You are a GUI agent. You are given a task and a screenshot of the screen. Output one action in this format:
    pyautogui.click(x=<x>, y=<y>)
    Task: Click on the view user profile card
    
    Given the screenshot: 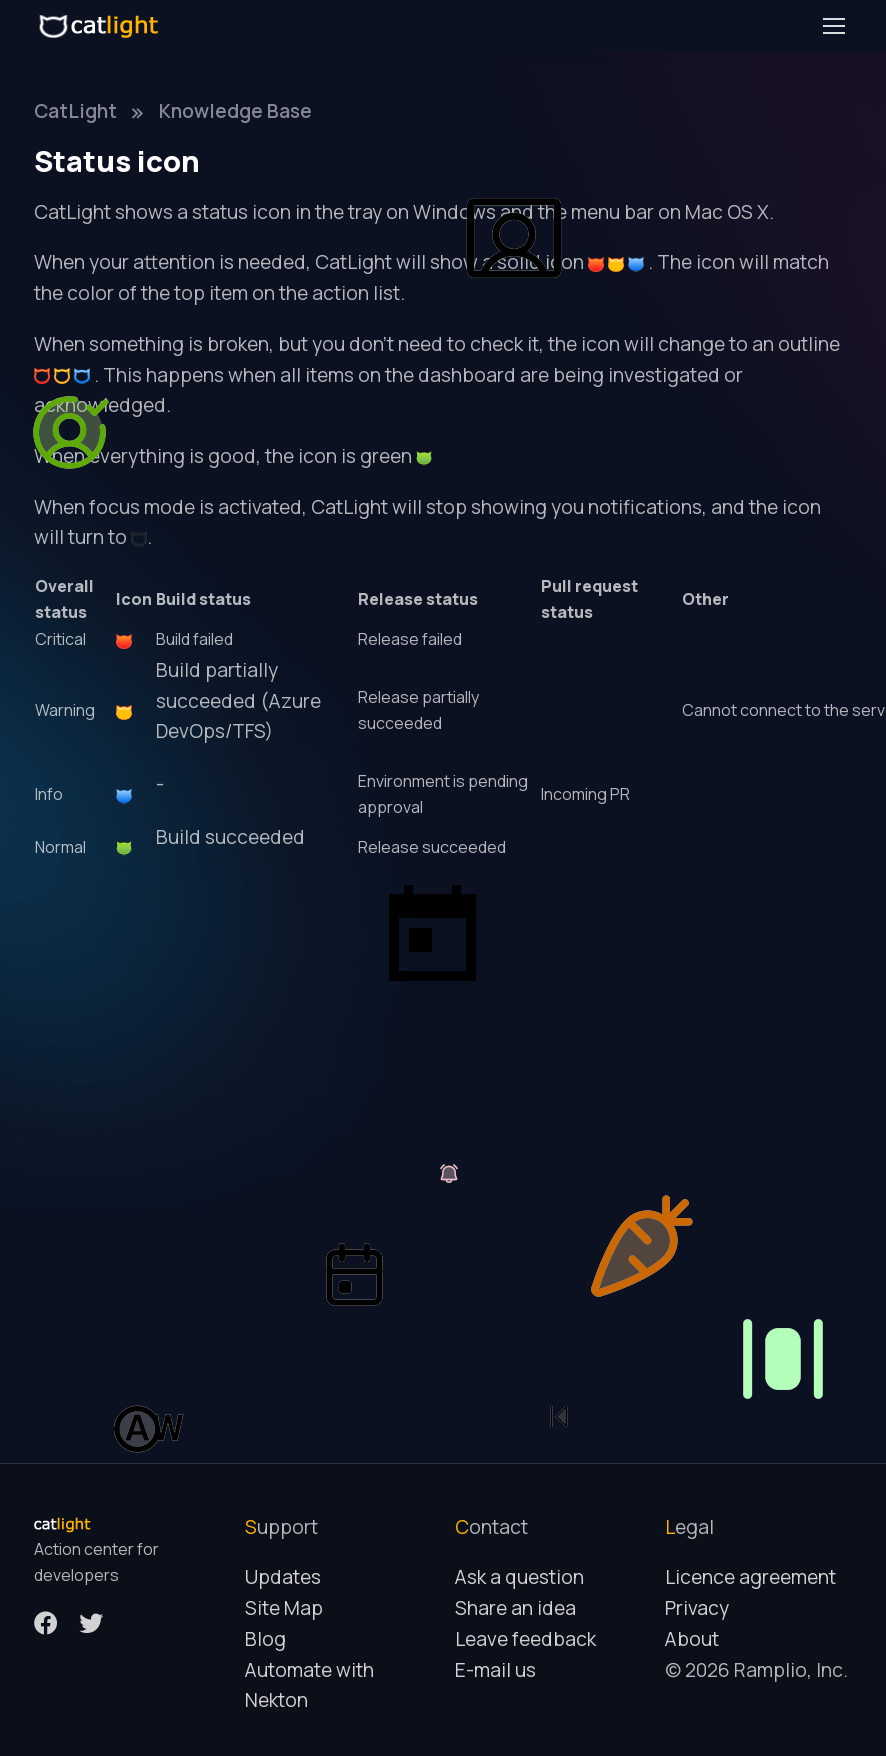 What is the action you would take?
    pyautogui.click(x=514, y=238)
    